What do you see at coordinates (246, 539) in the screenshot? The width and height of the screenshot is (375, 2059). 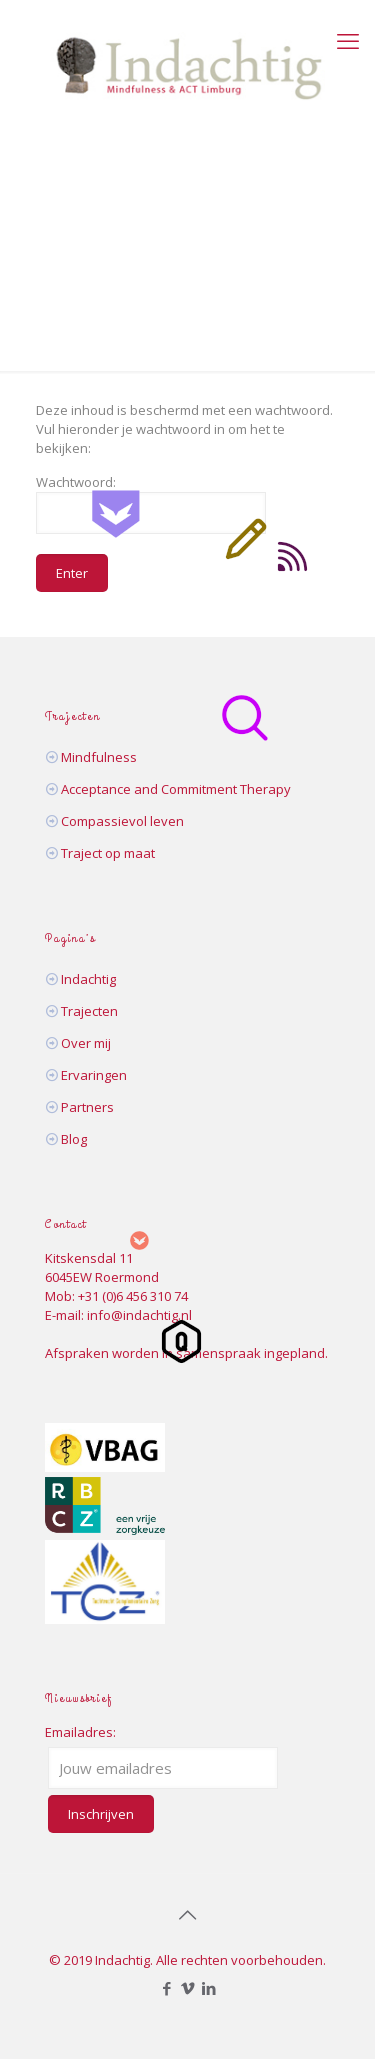 I see `edit content or settings` at bounding box center [246, 539].